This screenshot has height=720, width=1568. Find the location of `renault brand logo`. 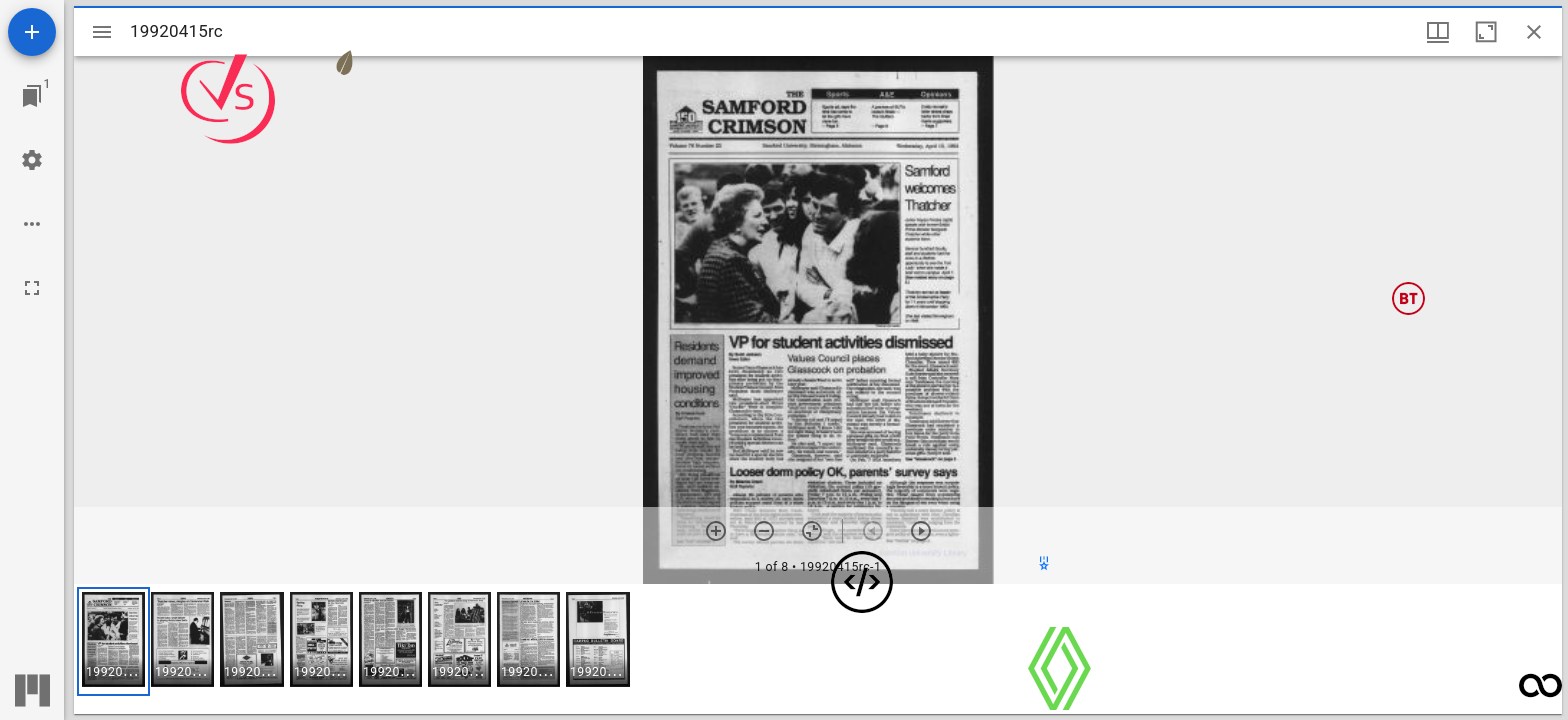

renault brand logo is located at coordinates (1059, 668).